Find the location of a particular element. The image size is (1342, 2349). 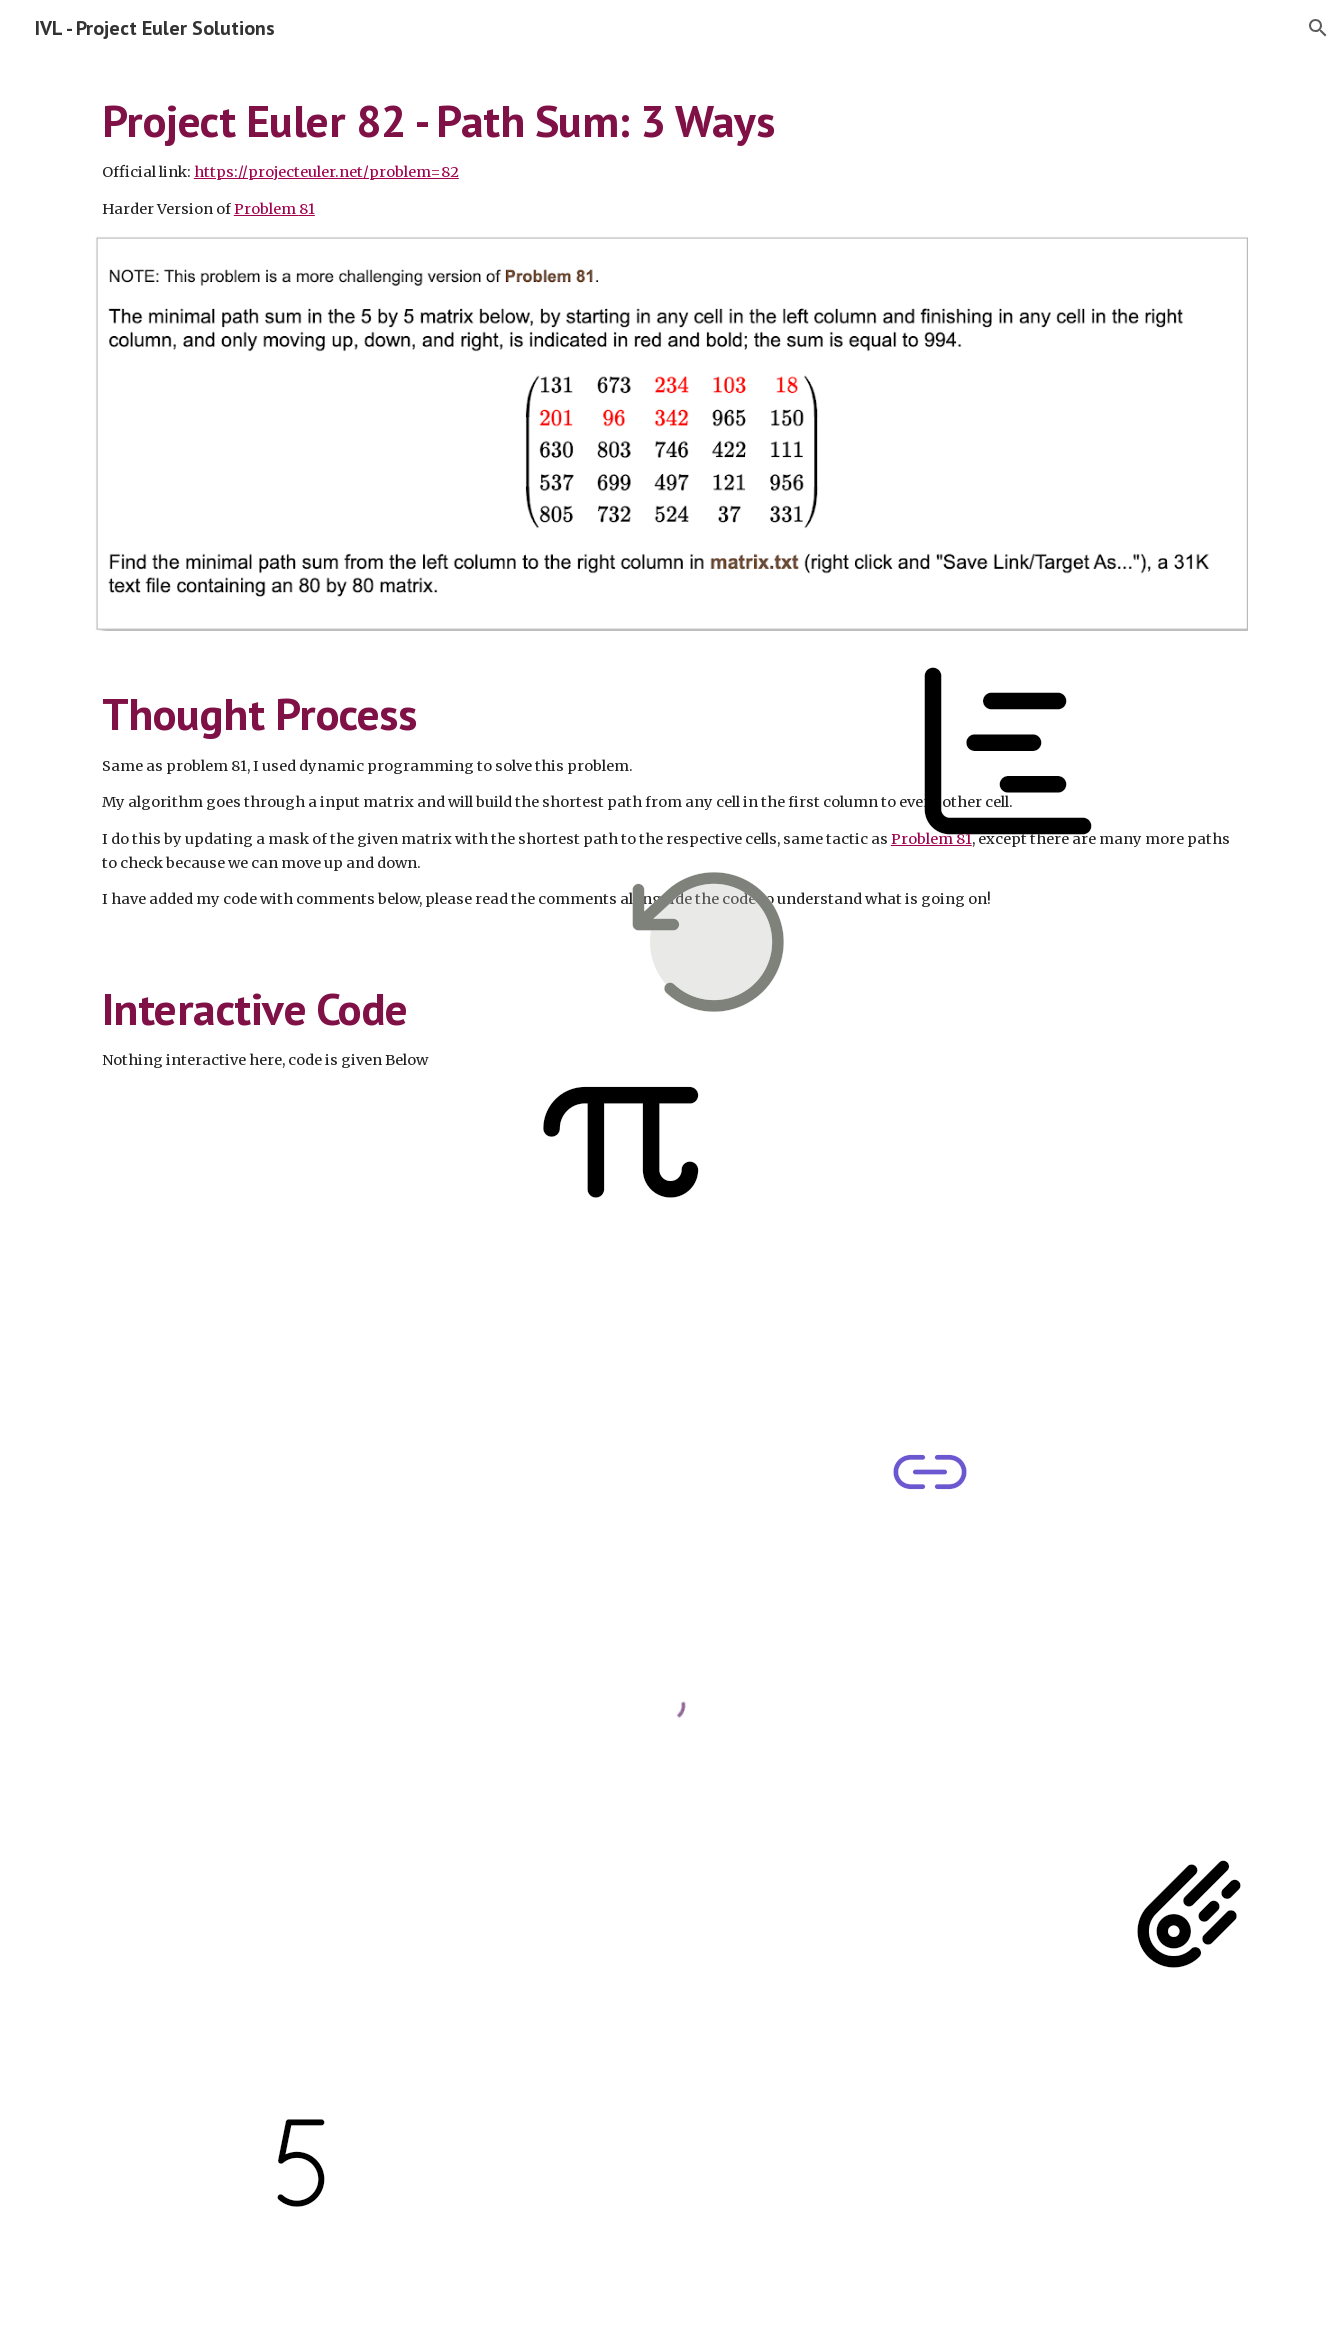

undo last action is located at coordinates (714, 942).